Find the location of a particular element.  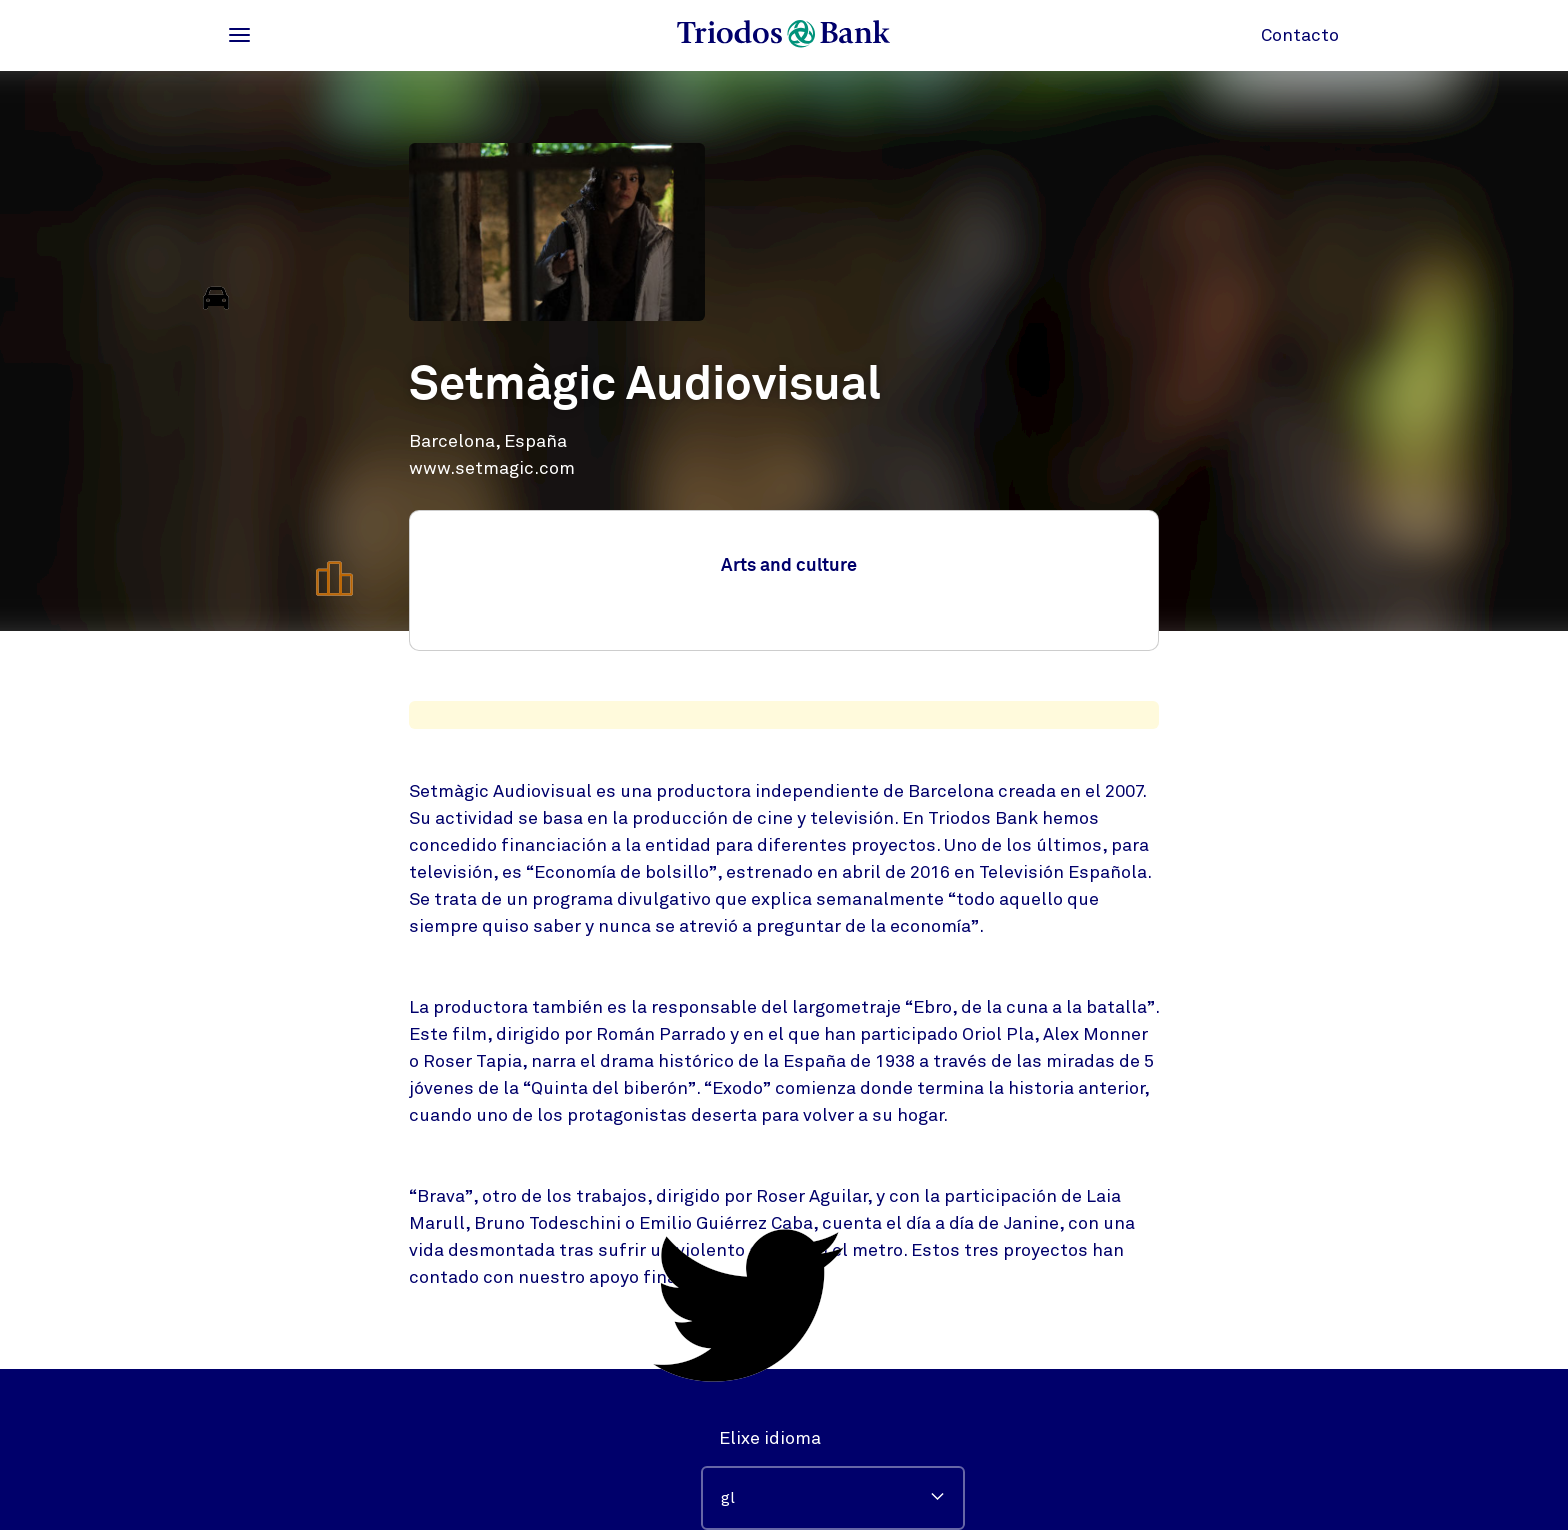

share to twitter is located at coordinates (748, 1305).